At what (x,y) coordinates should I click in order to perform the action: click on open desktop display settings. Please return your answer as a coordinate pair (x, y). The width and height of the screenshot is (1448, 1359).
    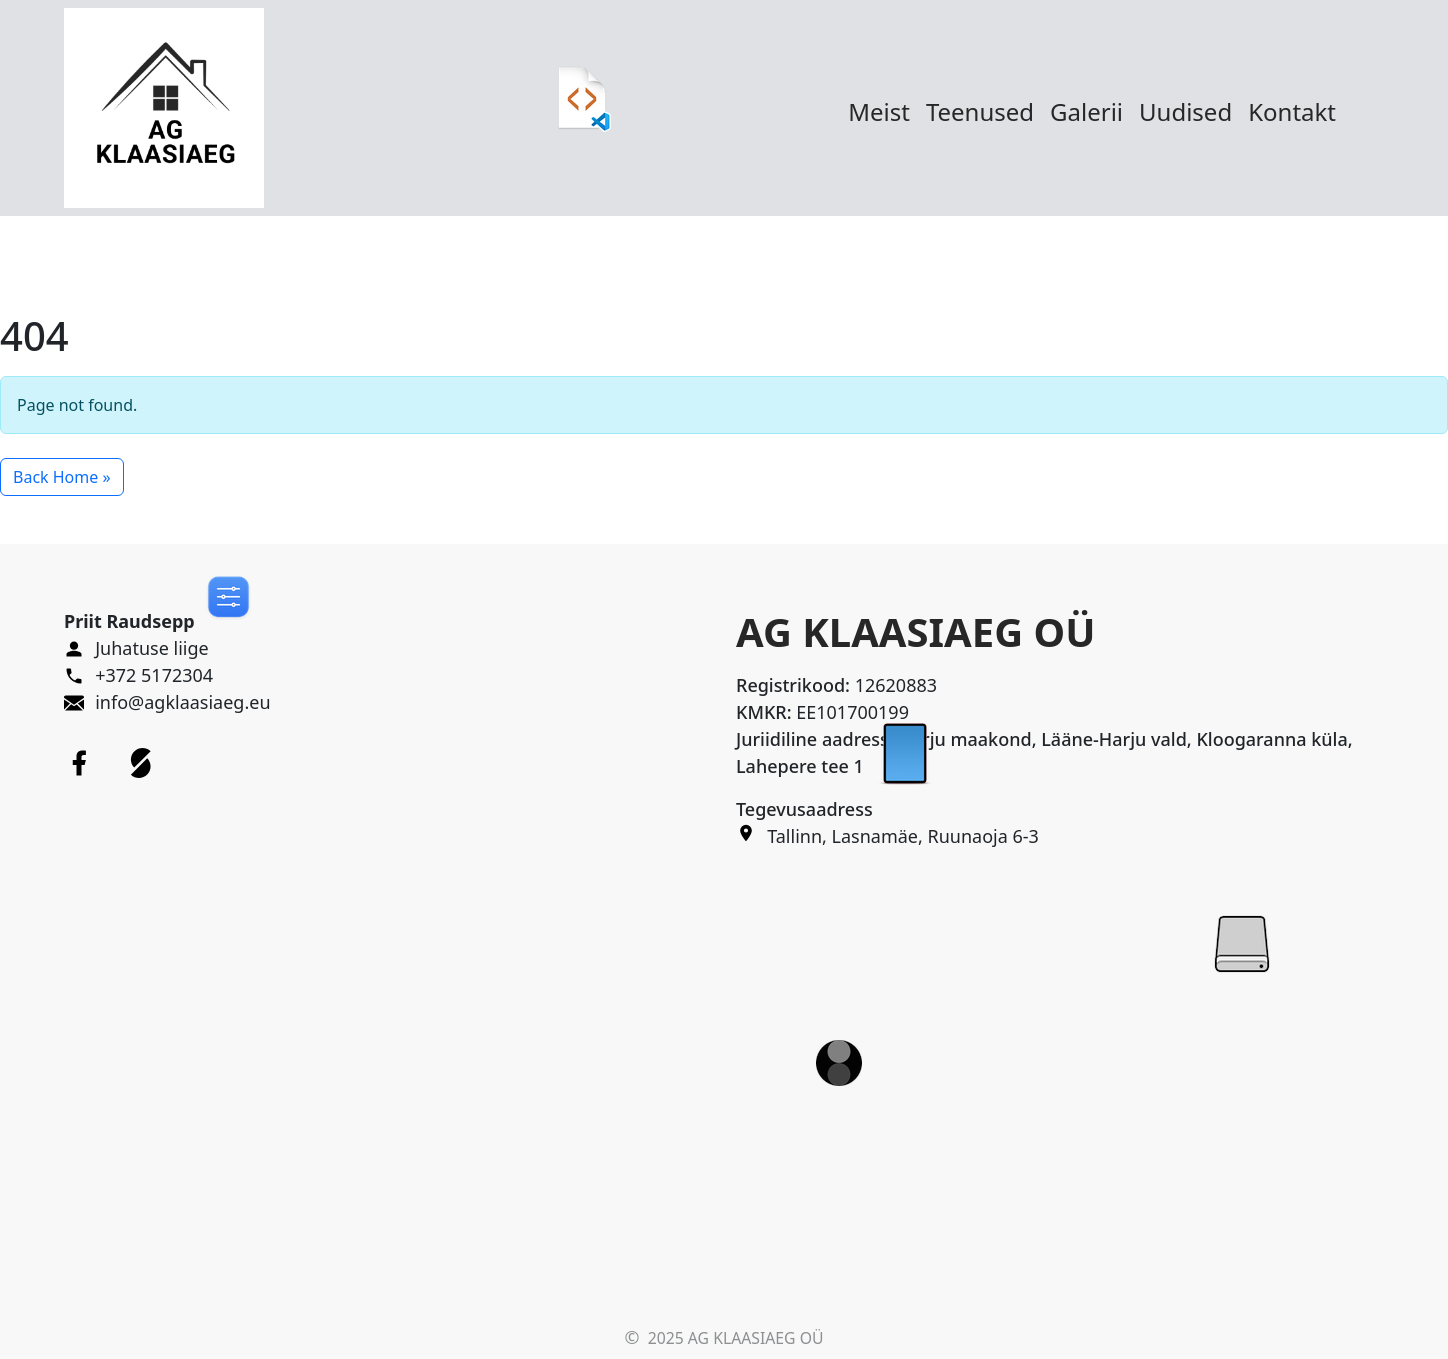
    Looking at the image, I should click on (228, 597).